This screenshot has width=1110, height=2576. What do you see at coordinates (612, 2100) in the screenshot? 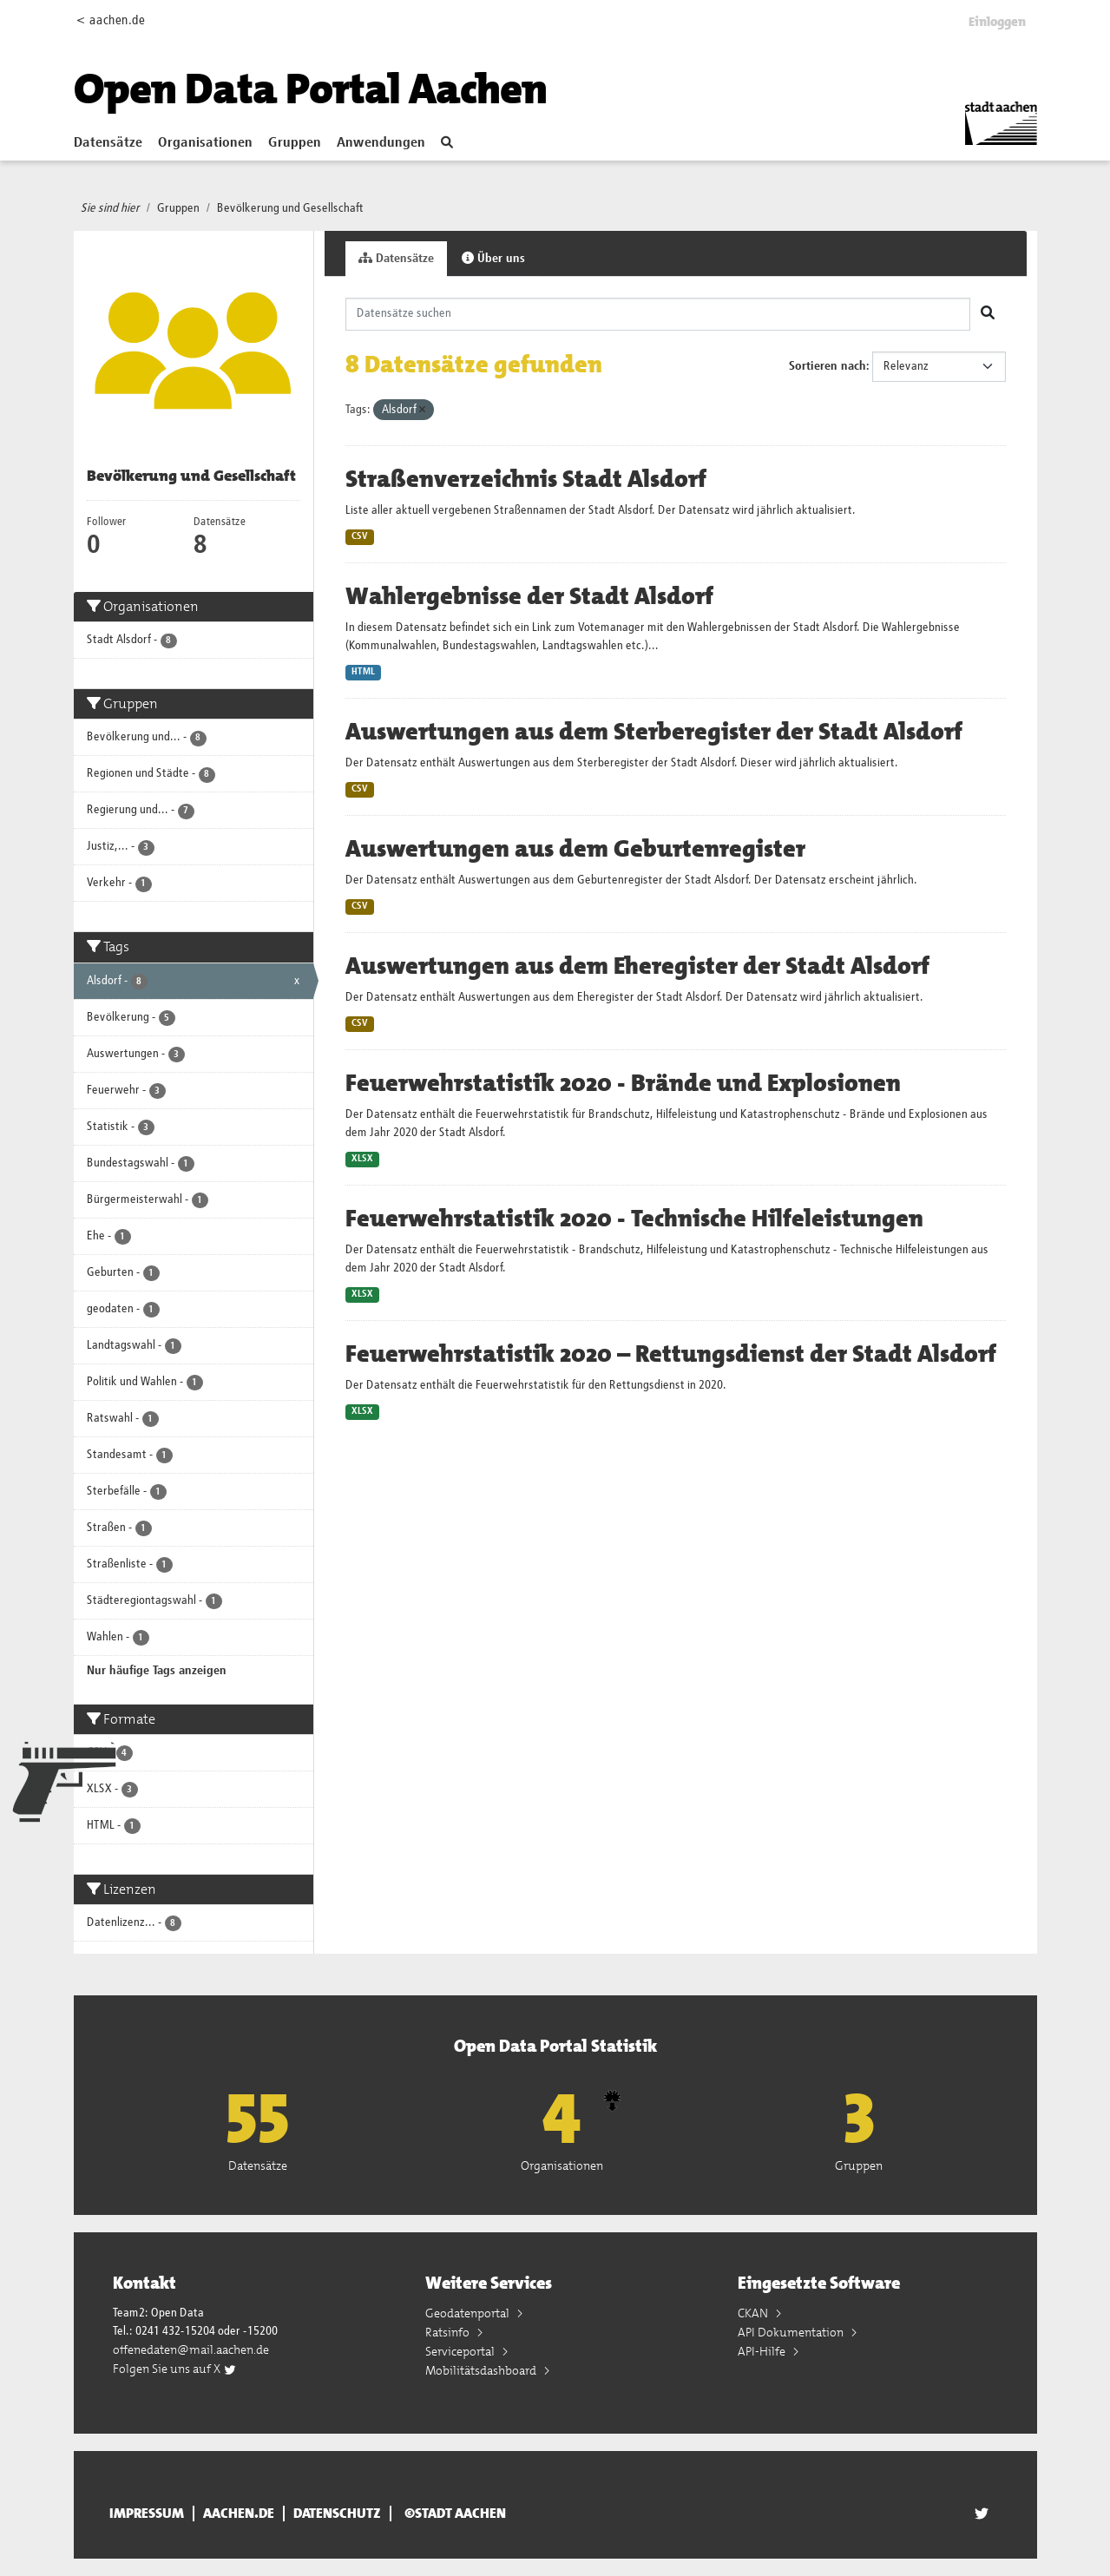
I see `export or download your thoughts and notes` at bounding box center [612, 2100].